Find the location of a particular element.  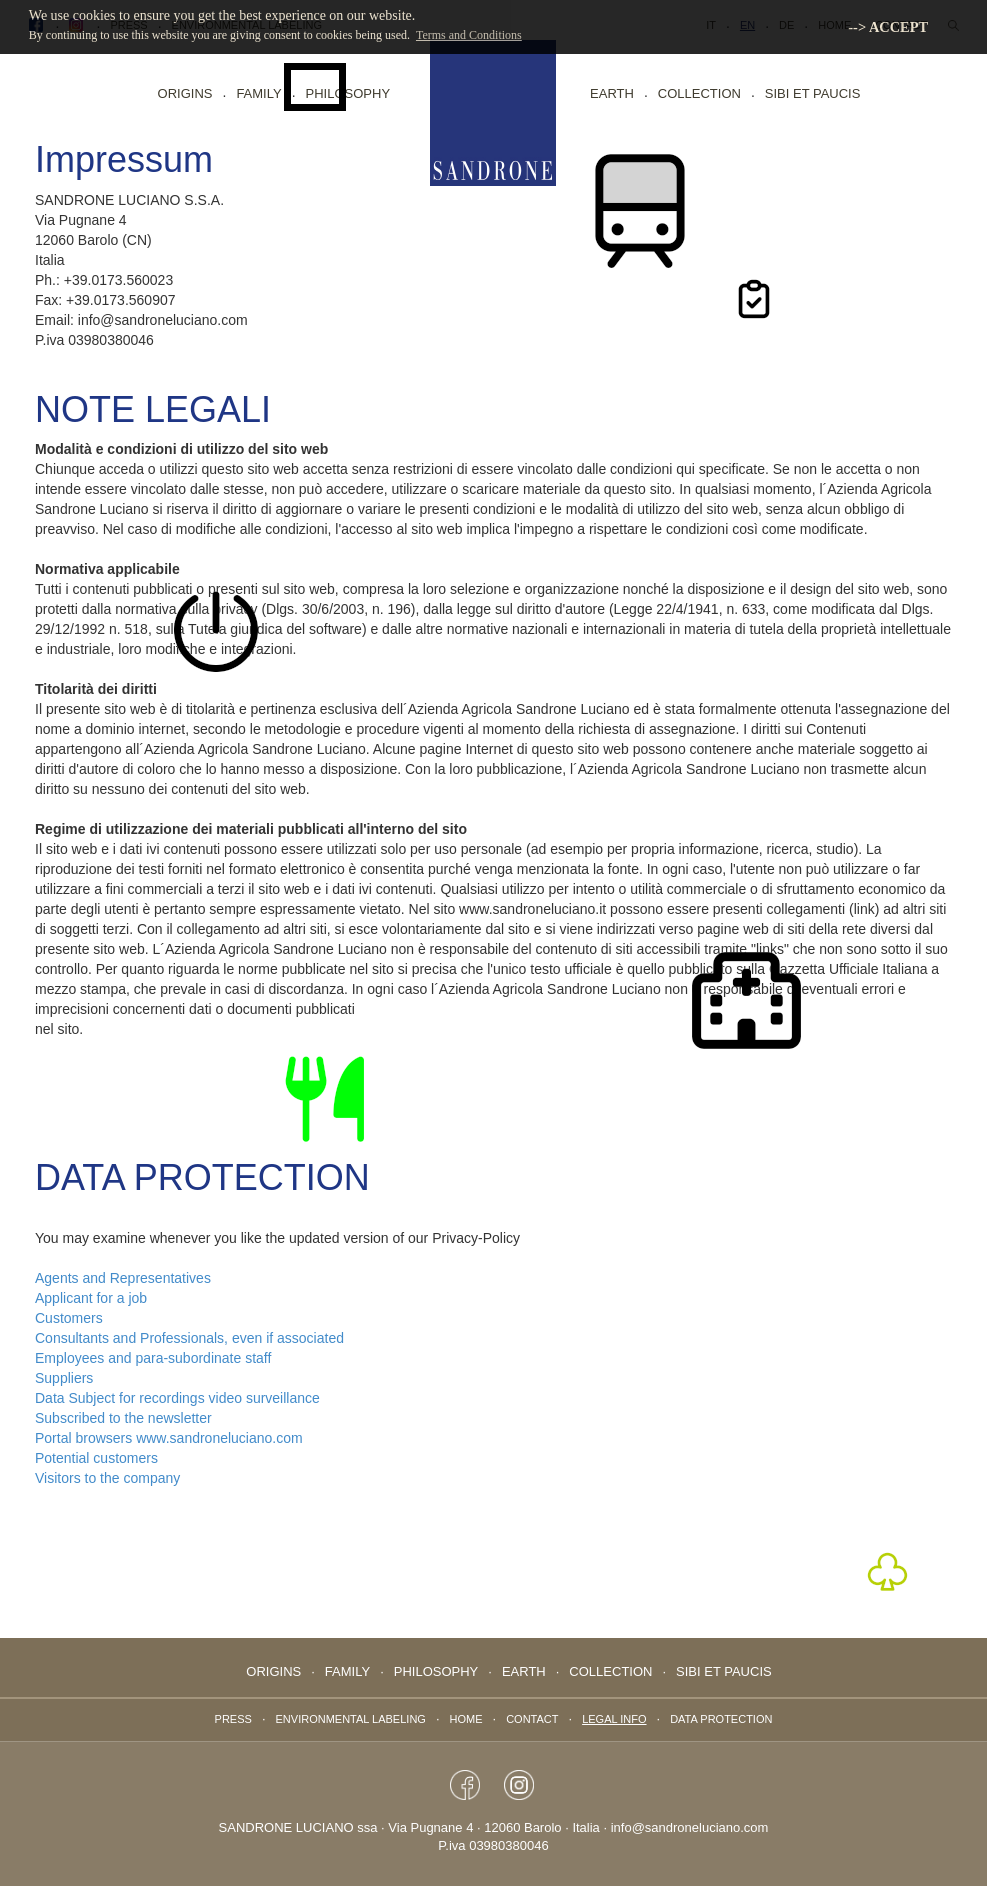

access train schedules or rail services is located at coordinates (640, 207).